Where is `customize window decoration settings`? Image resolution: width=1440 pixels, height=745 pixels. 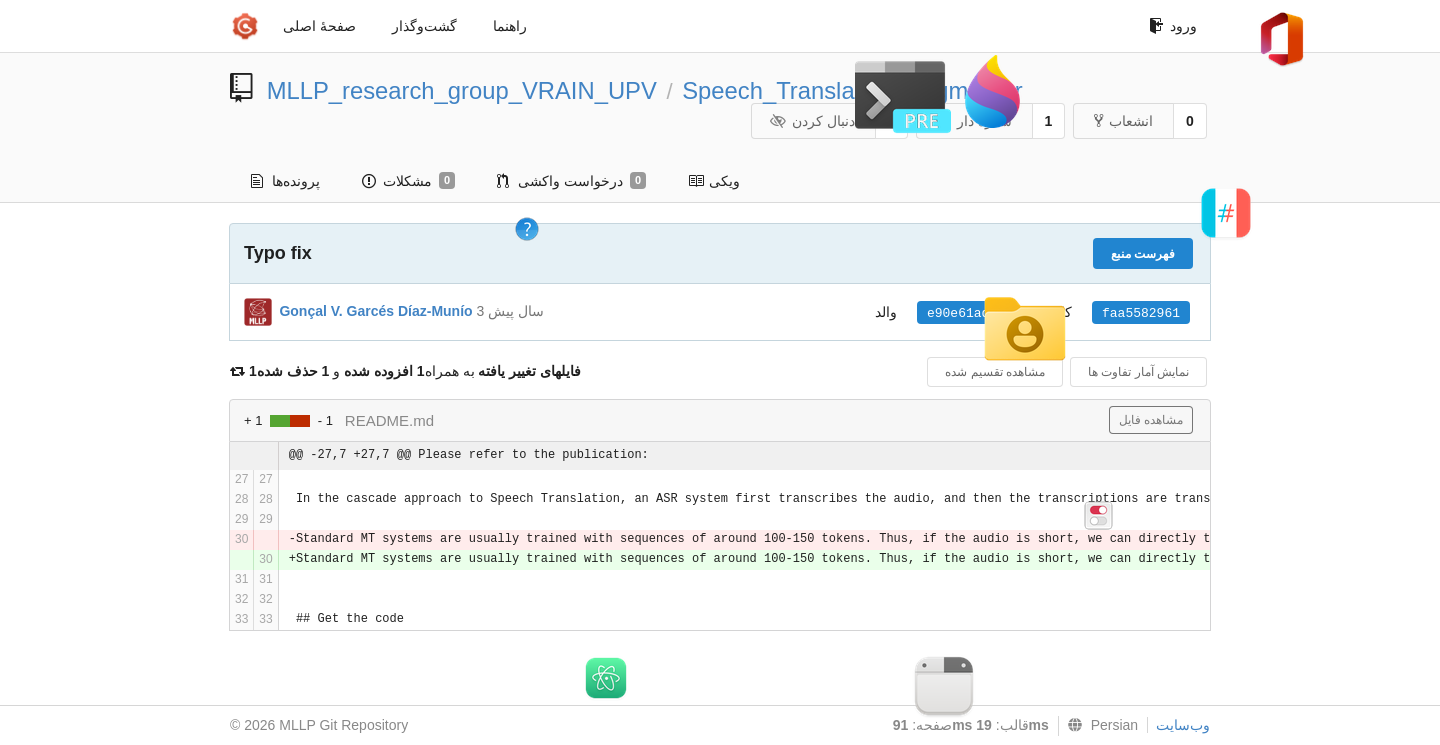
customize window decoration settings is located at coordinates (944, 686).